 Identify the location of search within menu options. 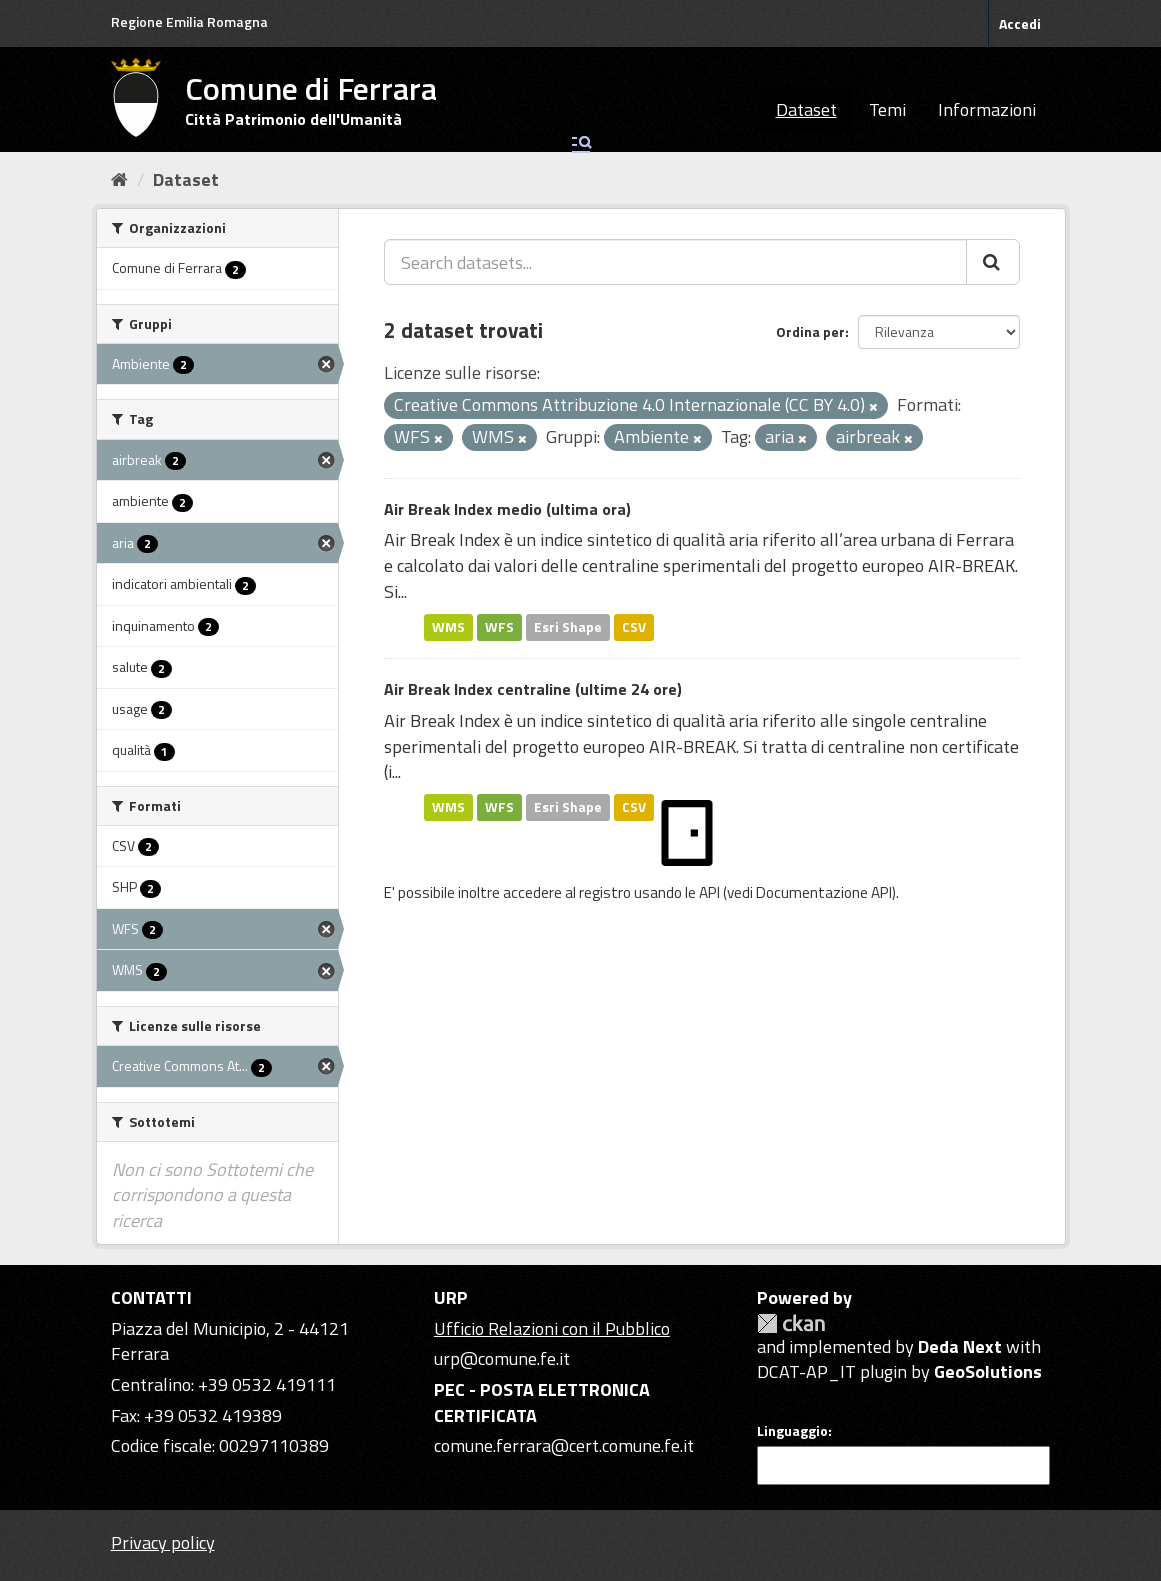
(581, 145).